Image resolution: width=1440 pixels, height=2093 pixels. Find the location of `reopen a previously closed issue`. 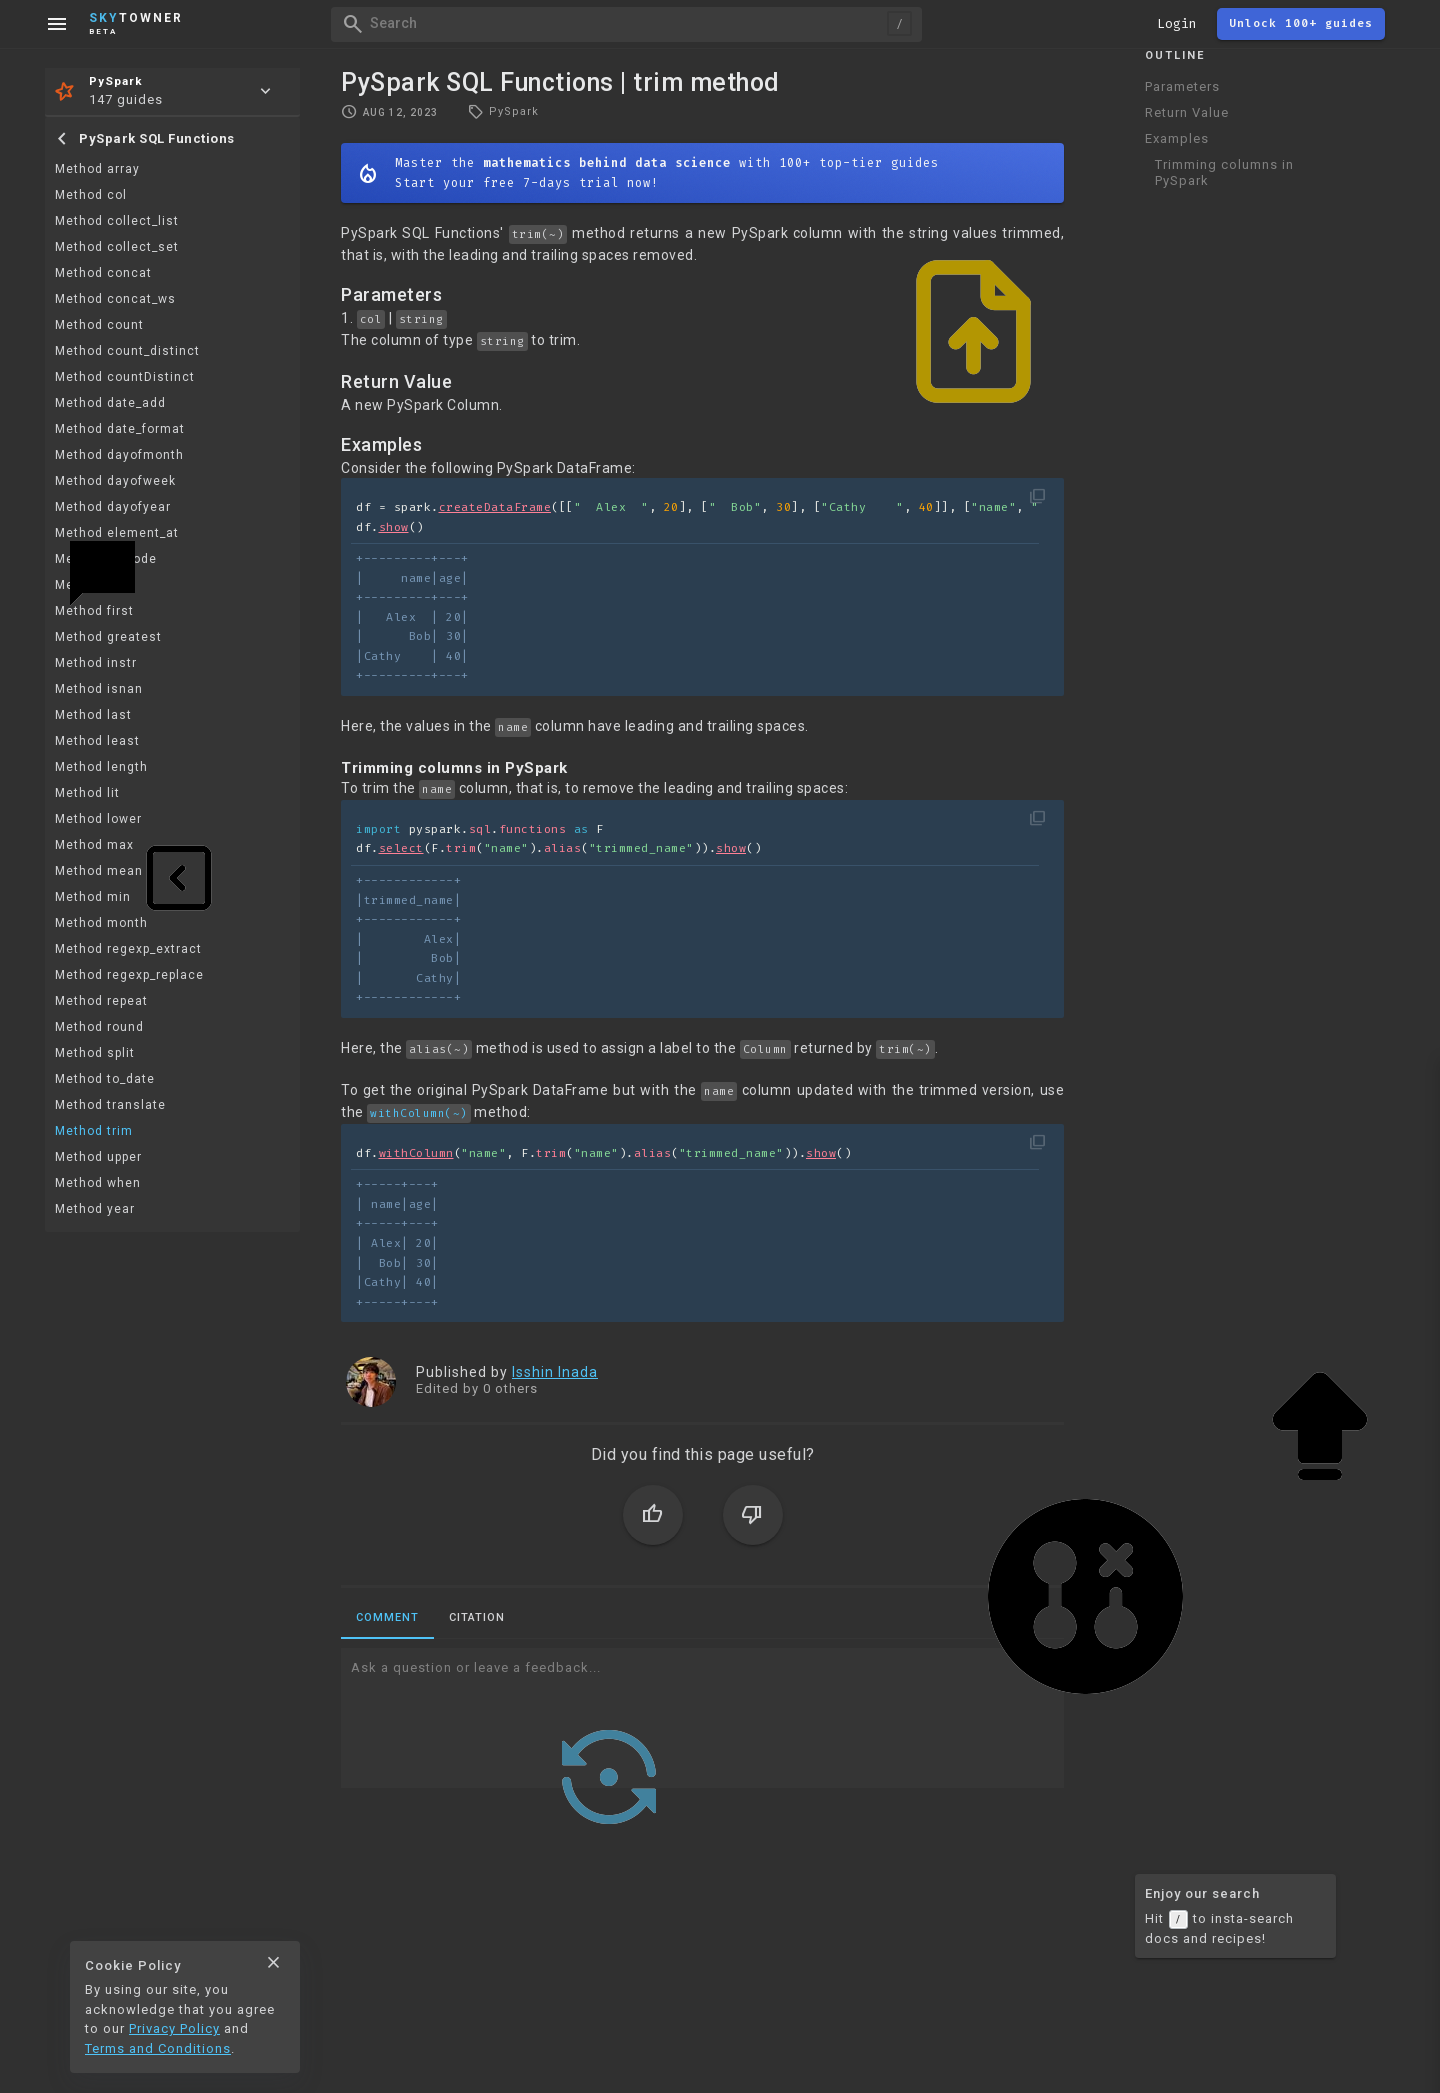

reopen a previously closed issue is located at coordinates (609, 1777).